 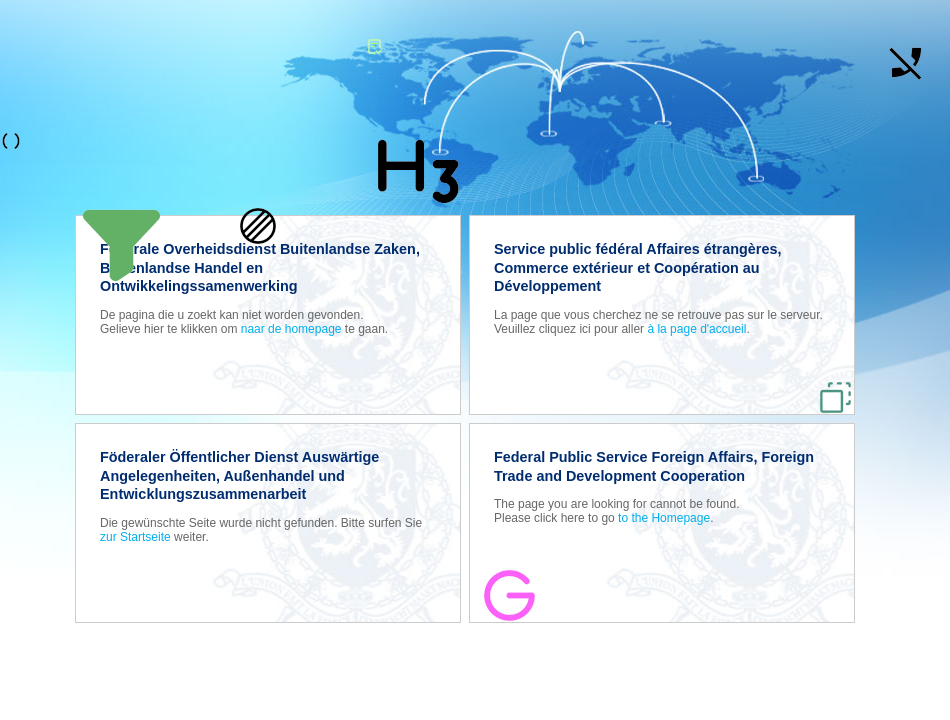 What do you see at coordinates (11, 141) in the screenshot?
I see `insert parentheses in text or code` at bounding box center [11, 141].